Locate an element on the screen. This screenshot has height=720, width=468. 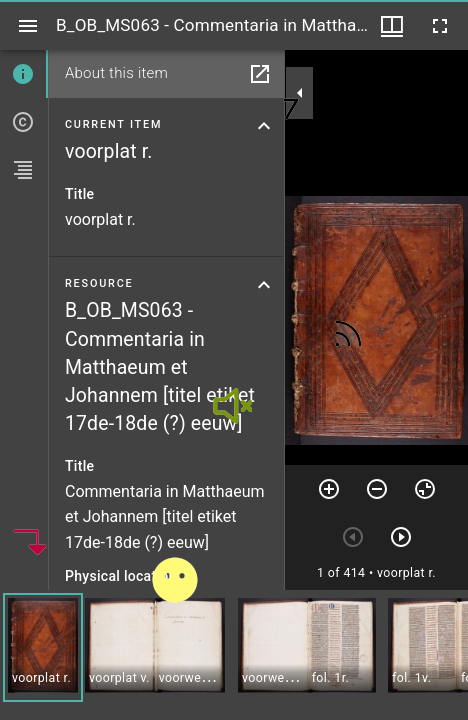
move item right then down is located at coordinates (30, 541).